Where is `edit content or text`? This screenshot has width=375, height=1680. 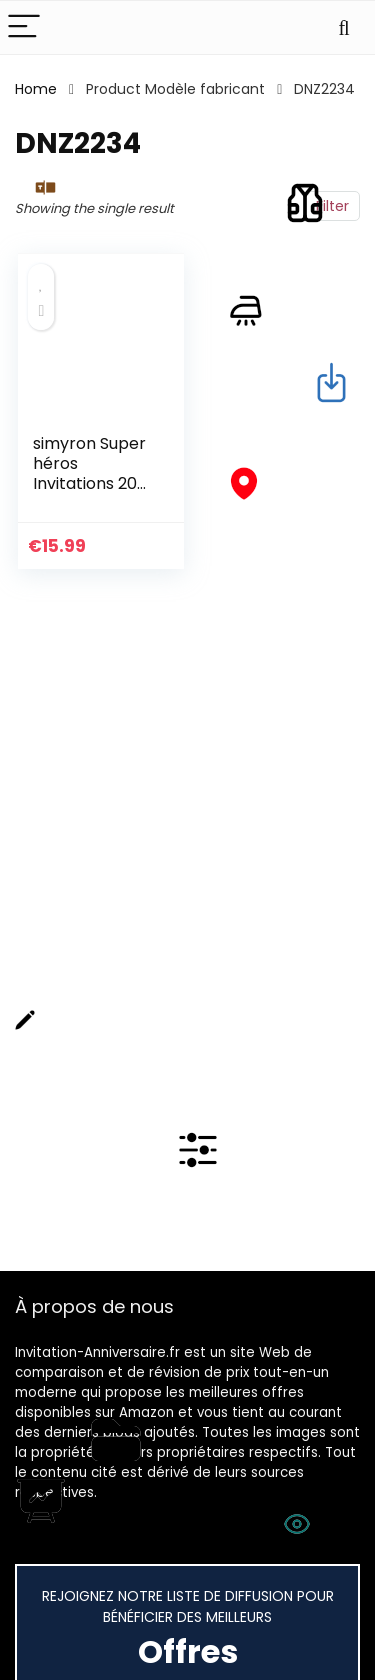
edit content or text is located at coordinates (25, 1020).